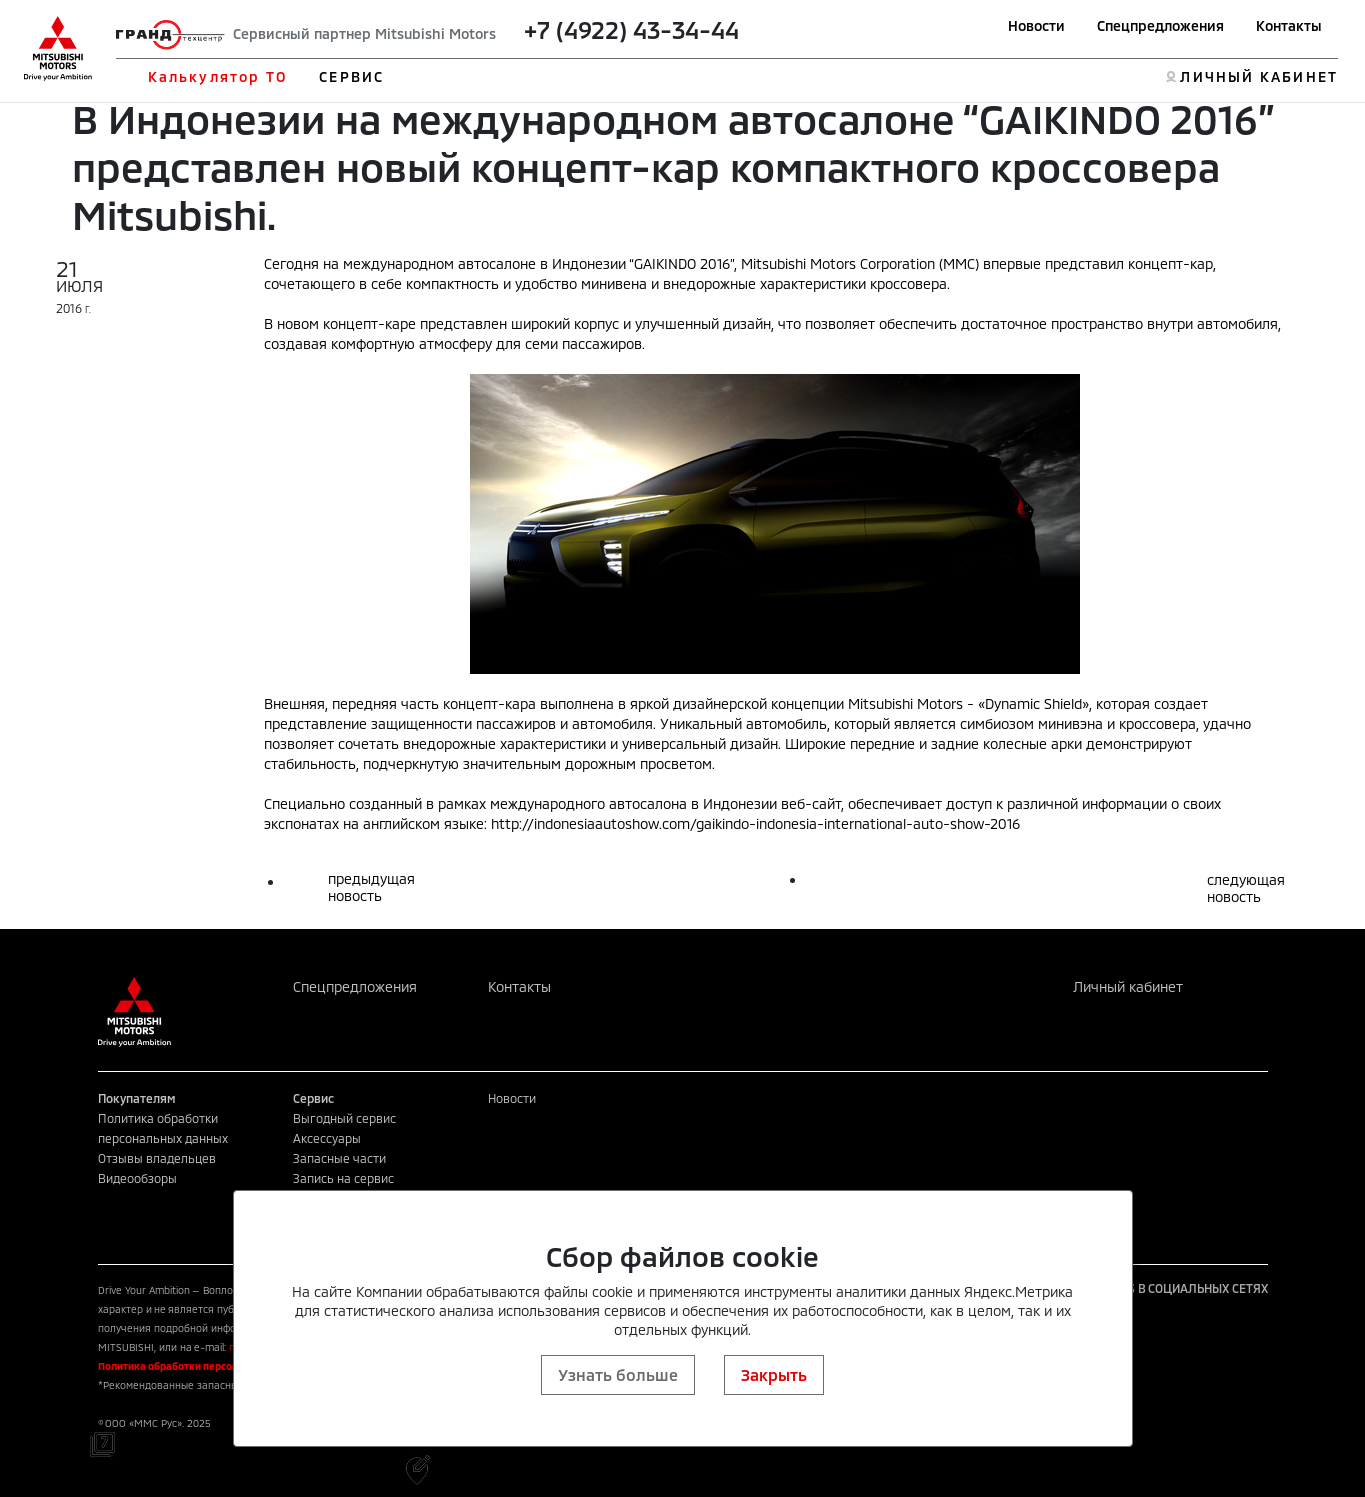  Describe the element at coordinates (102, 1444) in the screenshot. I see `filter or view item 7 in a series` at that location.